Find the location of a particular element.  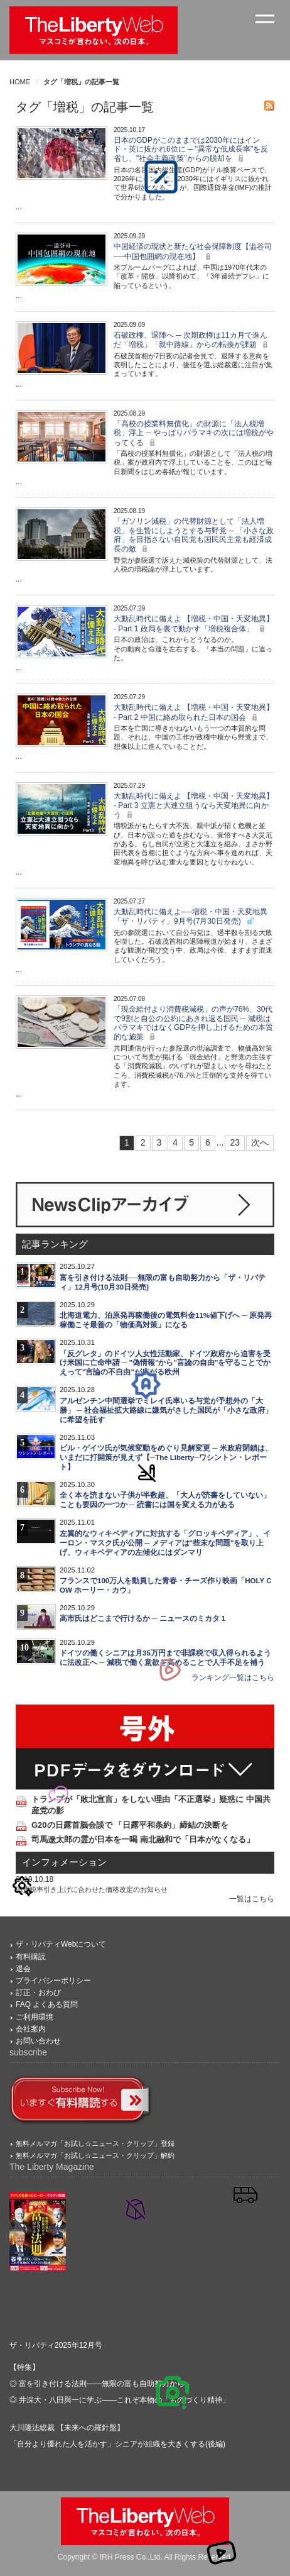

disable 3D view frustum or perspective mode is located at coordinates (136, 2209).